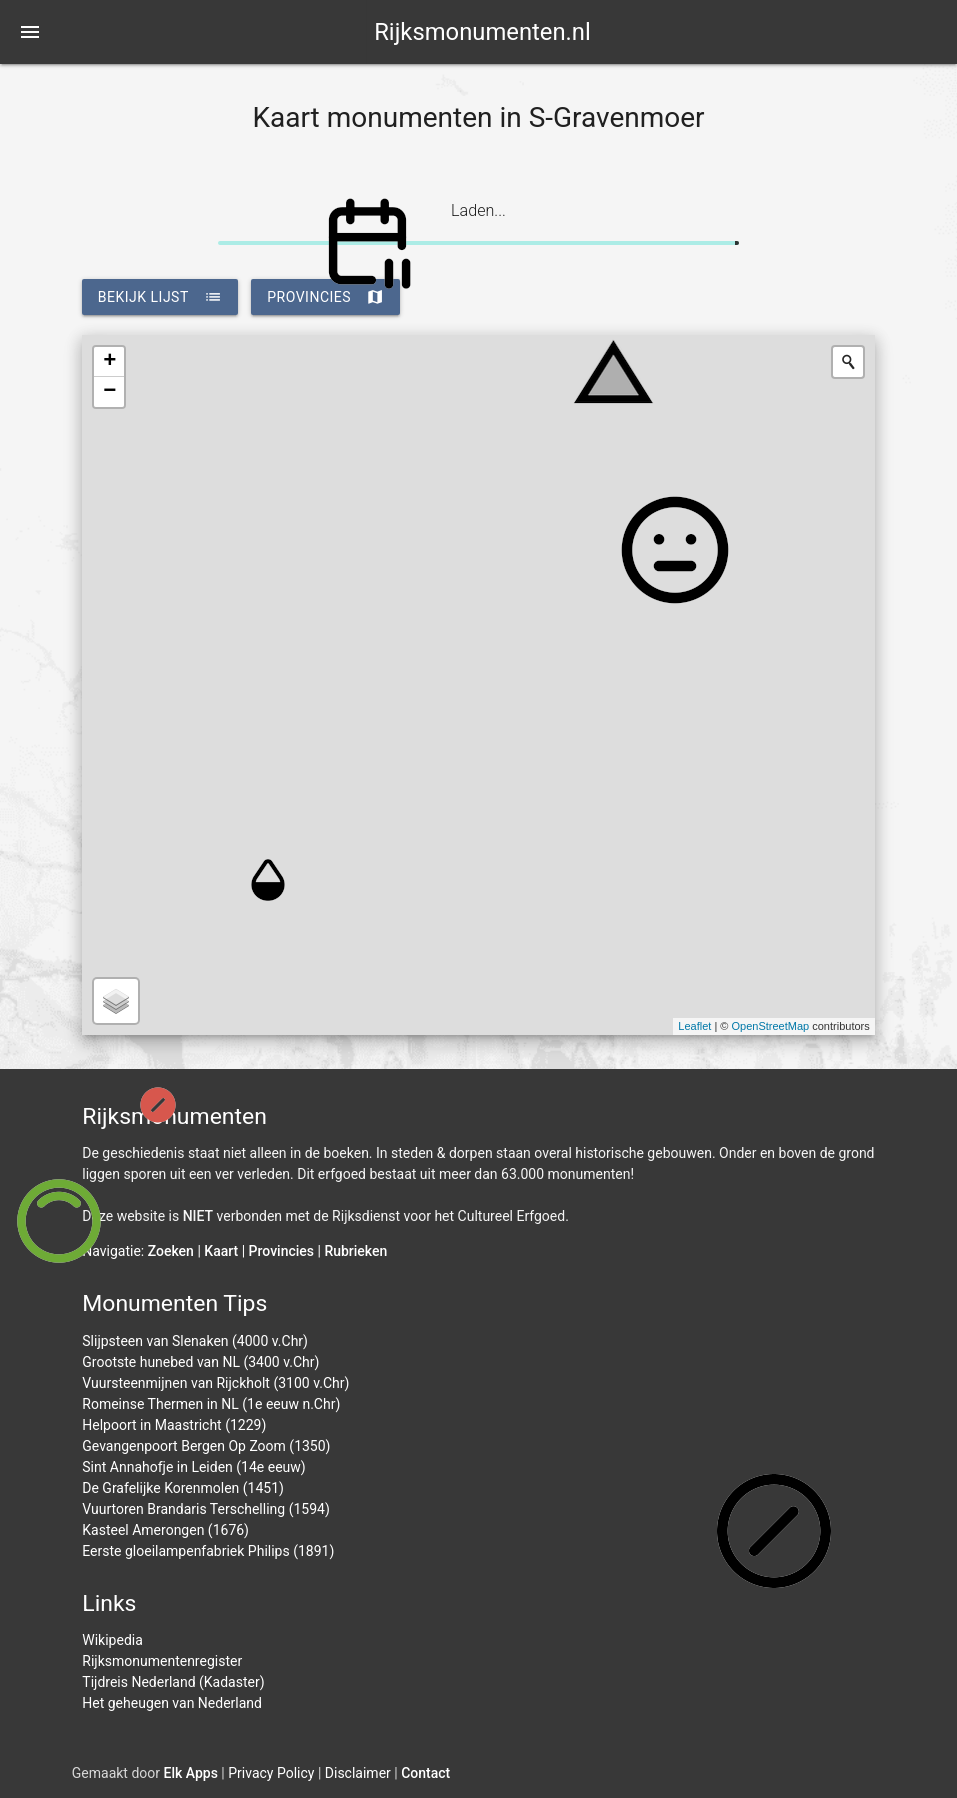 The width and height of the screenshot is (957, 1798). Describe the element at coordinates (268, 880) in the screenshot. I see `adjust water or liquid fill level` at that location.